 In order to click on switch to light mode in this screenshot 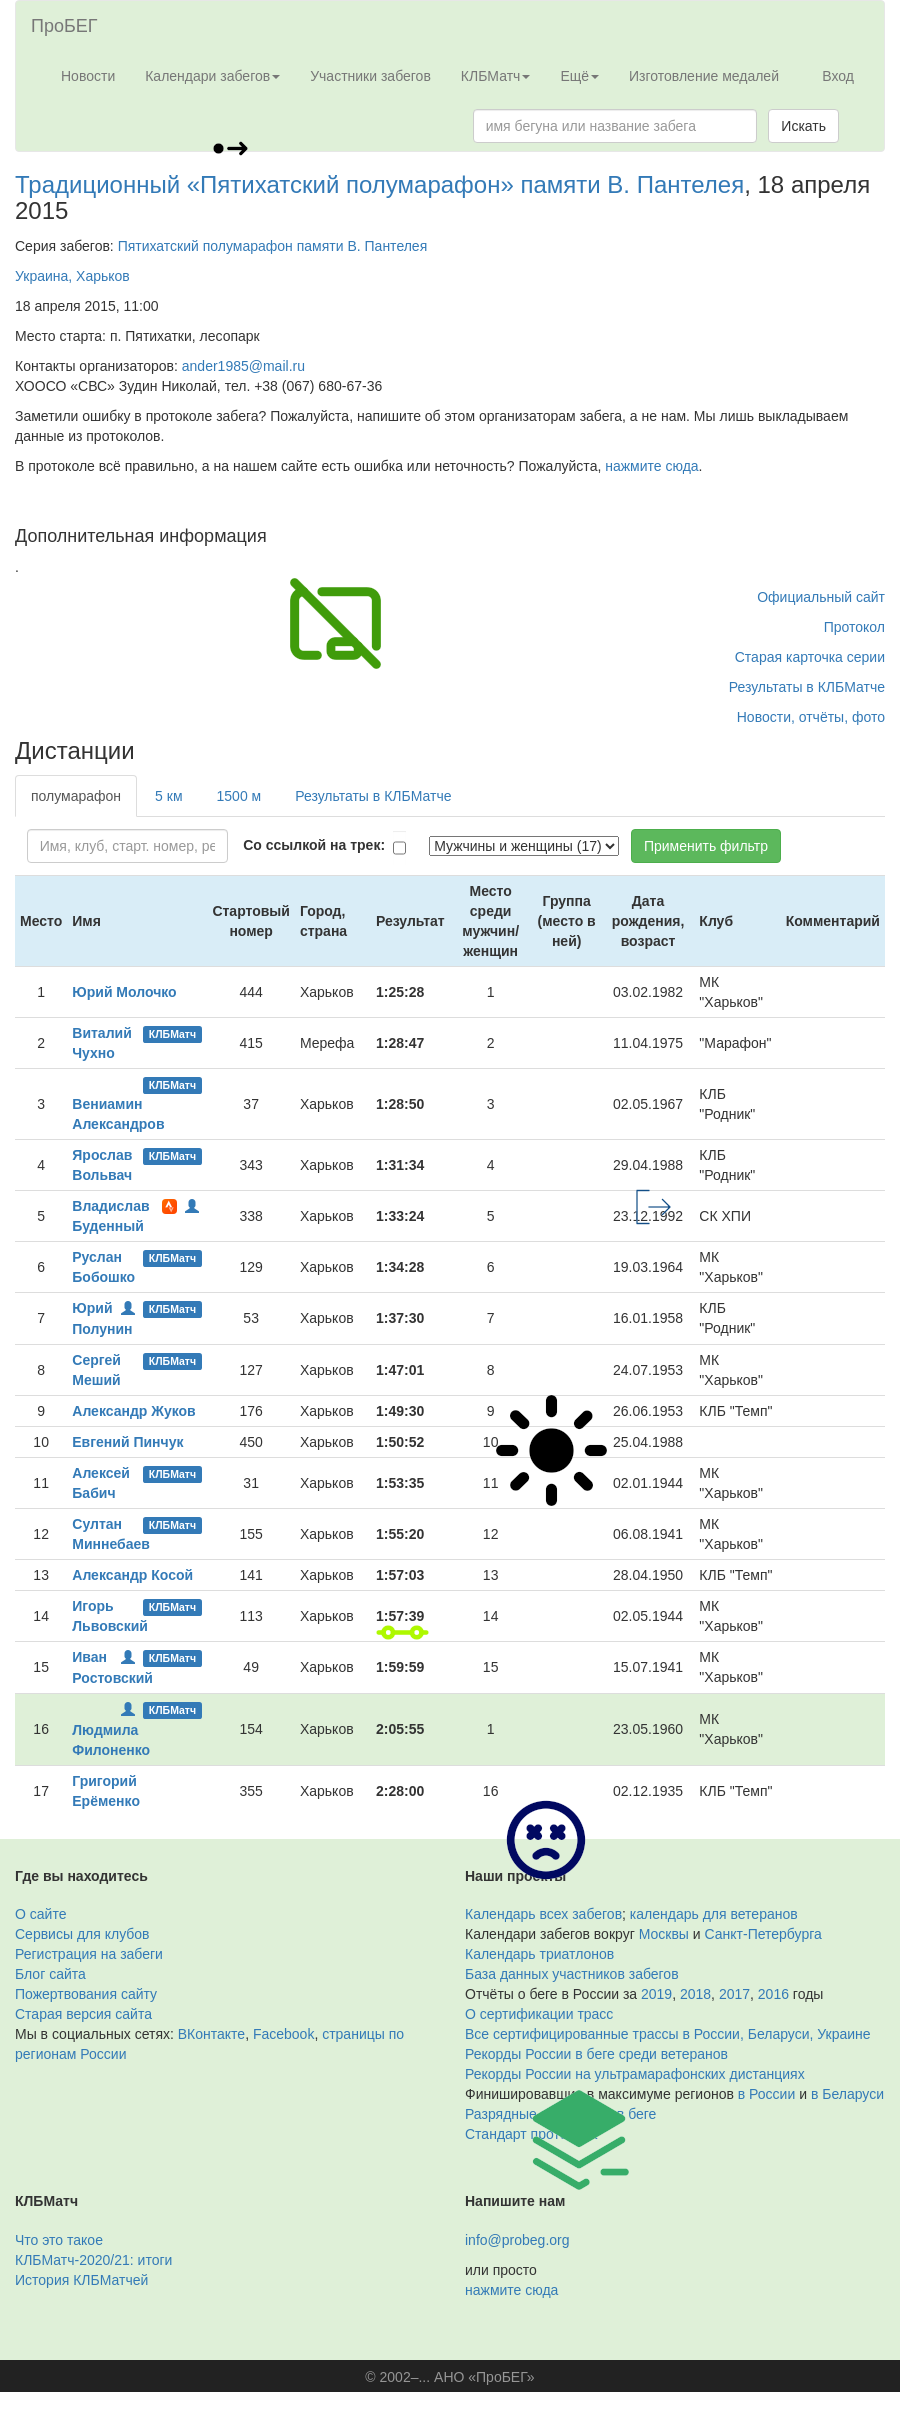, I will do `click(551, 1450)`.